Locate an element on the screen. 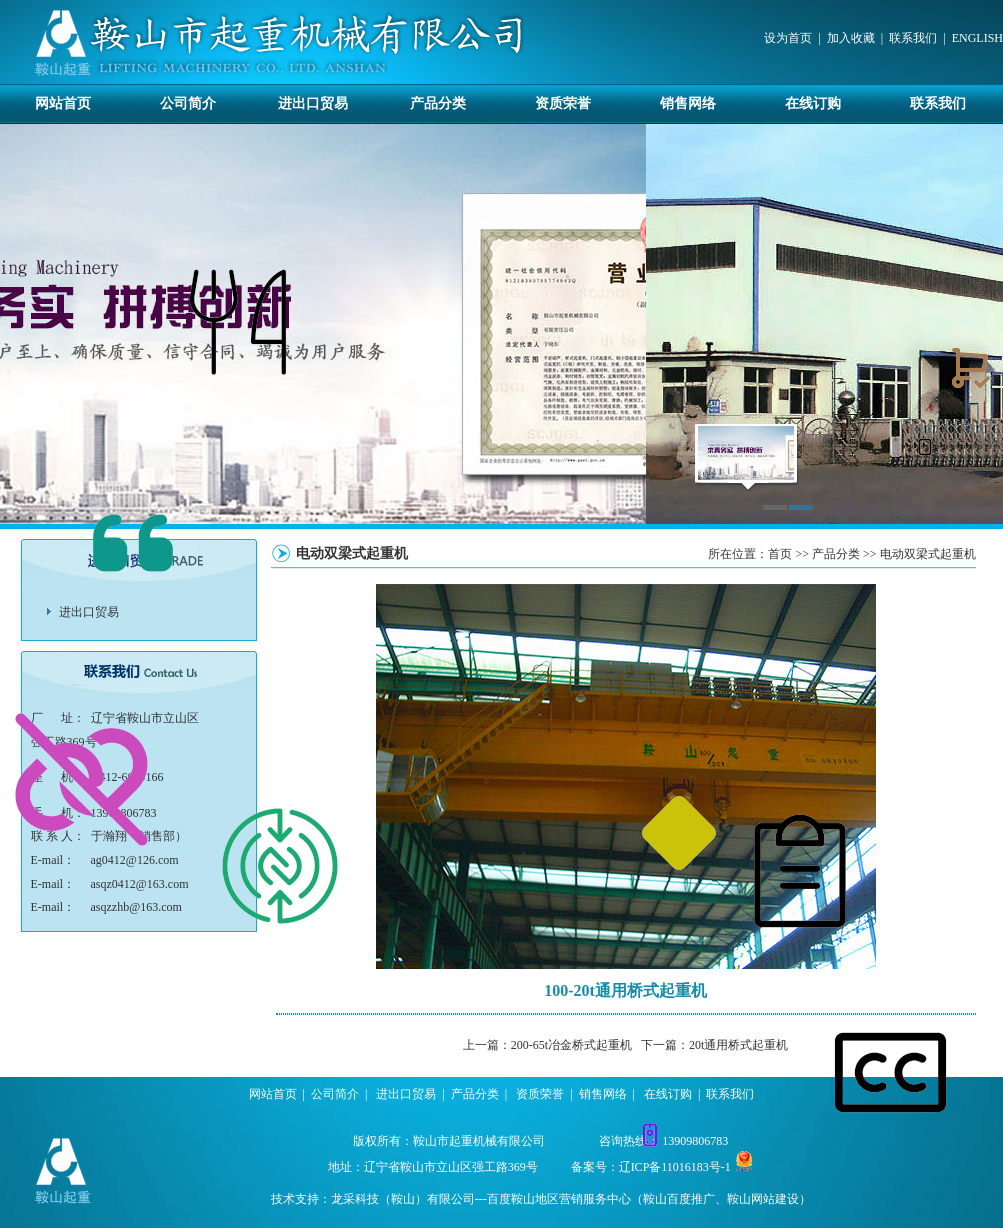 The height and width of the screenshot is (1228, 1003). view clipboard contents is located at coordinates (800, 873).